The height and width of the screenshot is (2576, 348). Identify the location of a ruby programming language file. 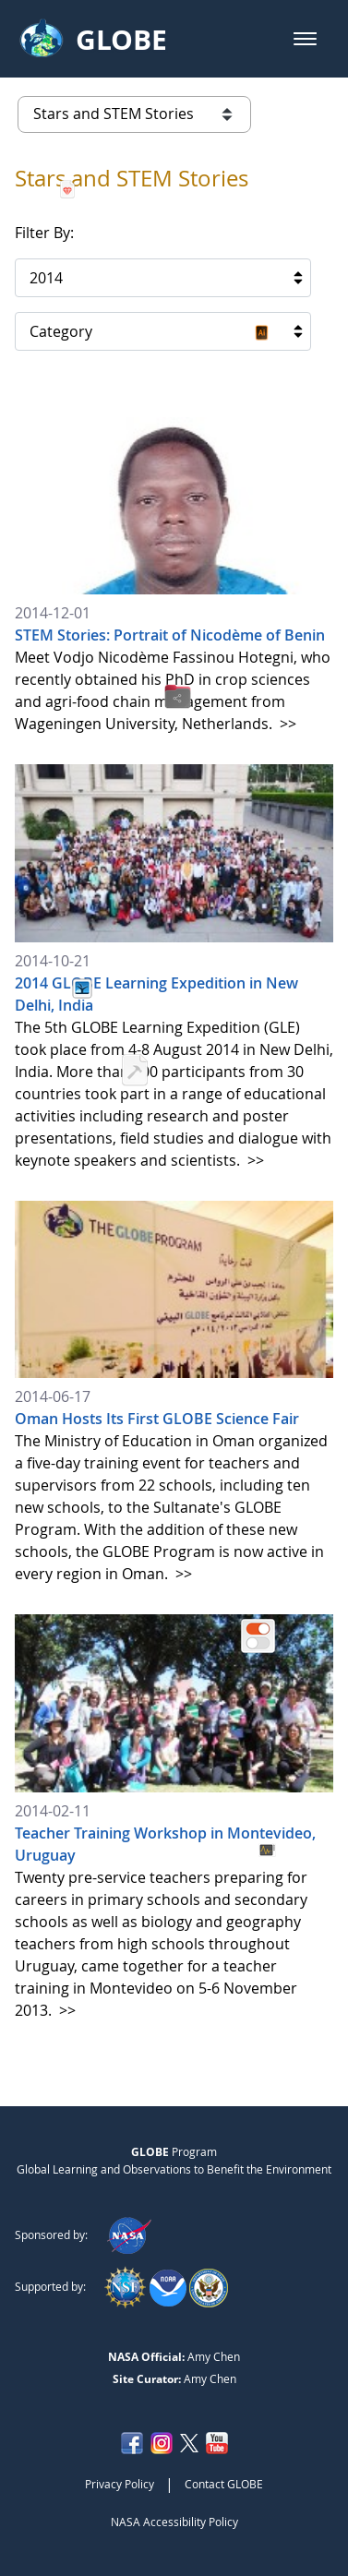
(67, 189).